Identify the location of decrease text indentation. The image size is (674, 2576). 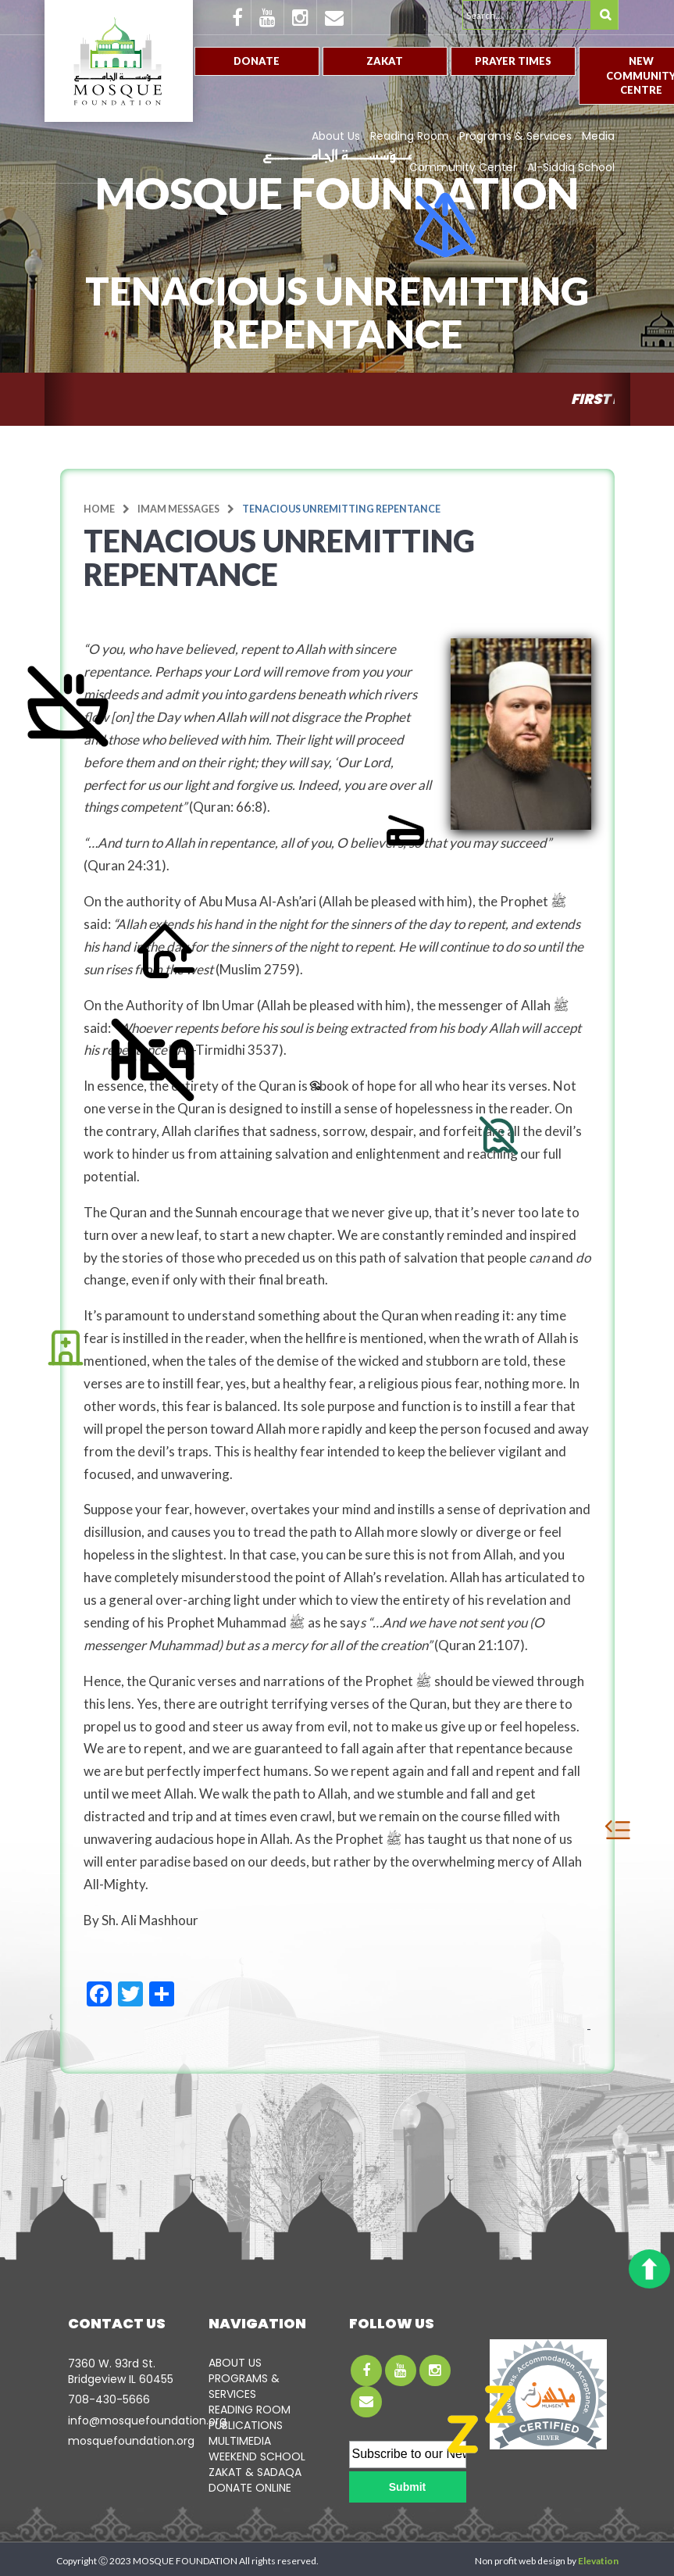
(618, 1830).